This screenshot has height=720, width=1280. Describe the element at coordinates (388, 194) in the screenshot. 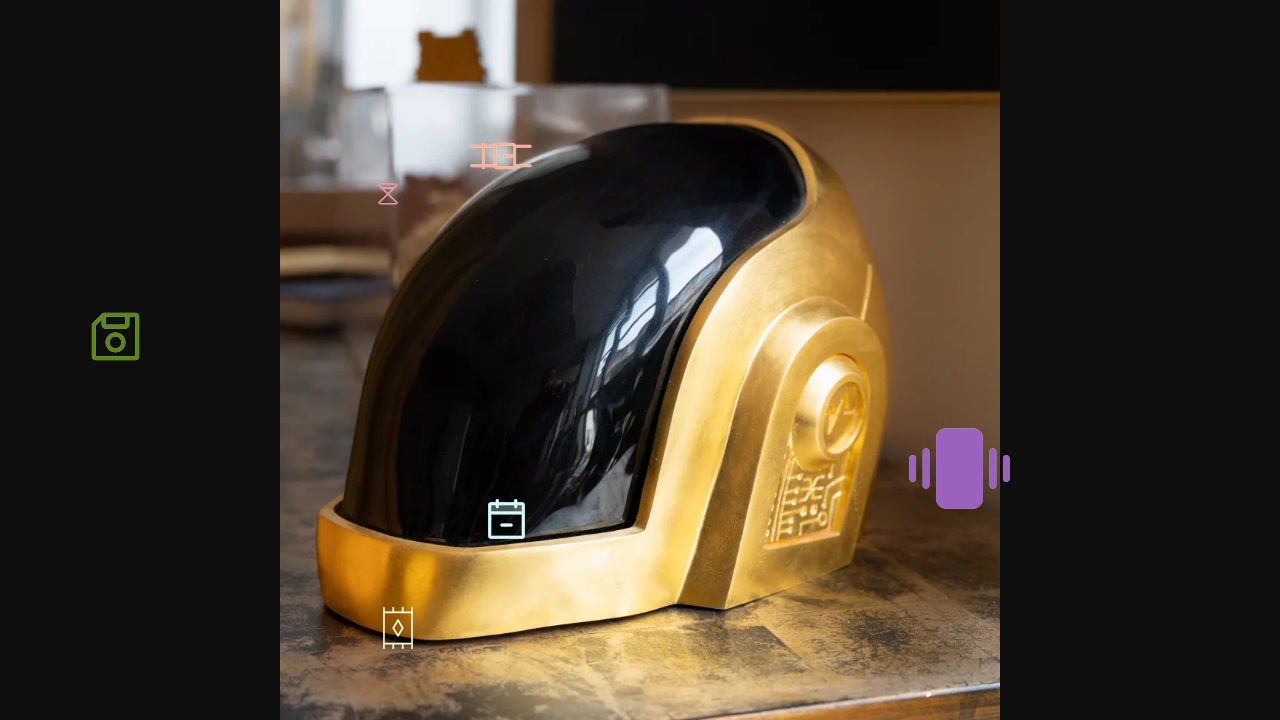

I see `indicates high time remaining or early stage of a process` at that location.